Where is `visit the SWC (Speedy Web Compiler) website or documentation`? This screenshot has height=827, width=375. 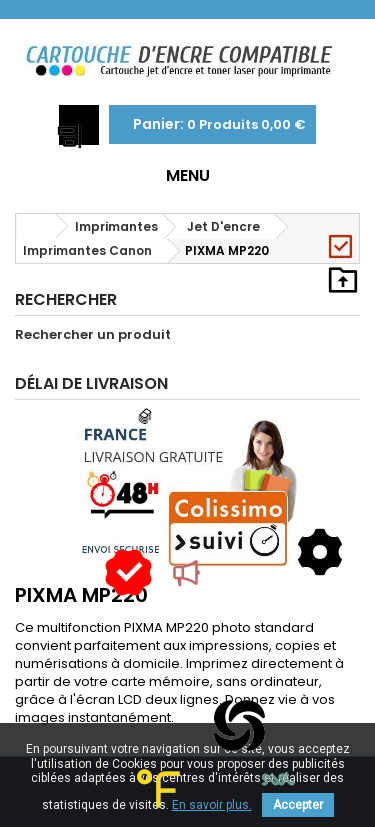
visit the SWC (Speedy Web Compiler) website or documentation is located at coordinates (278, 779).